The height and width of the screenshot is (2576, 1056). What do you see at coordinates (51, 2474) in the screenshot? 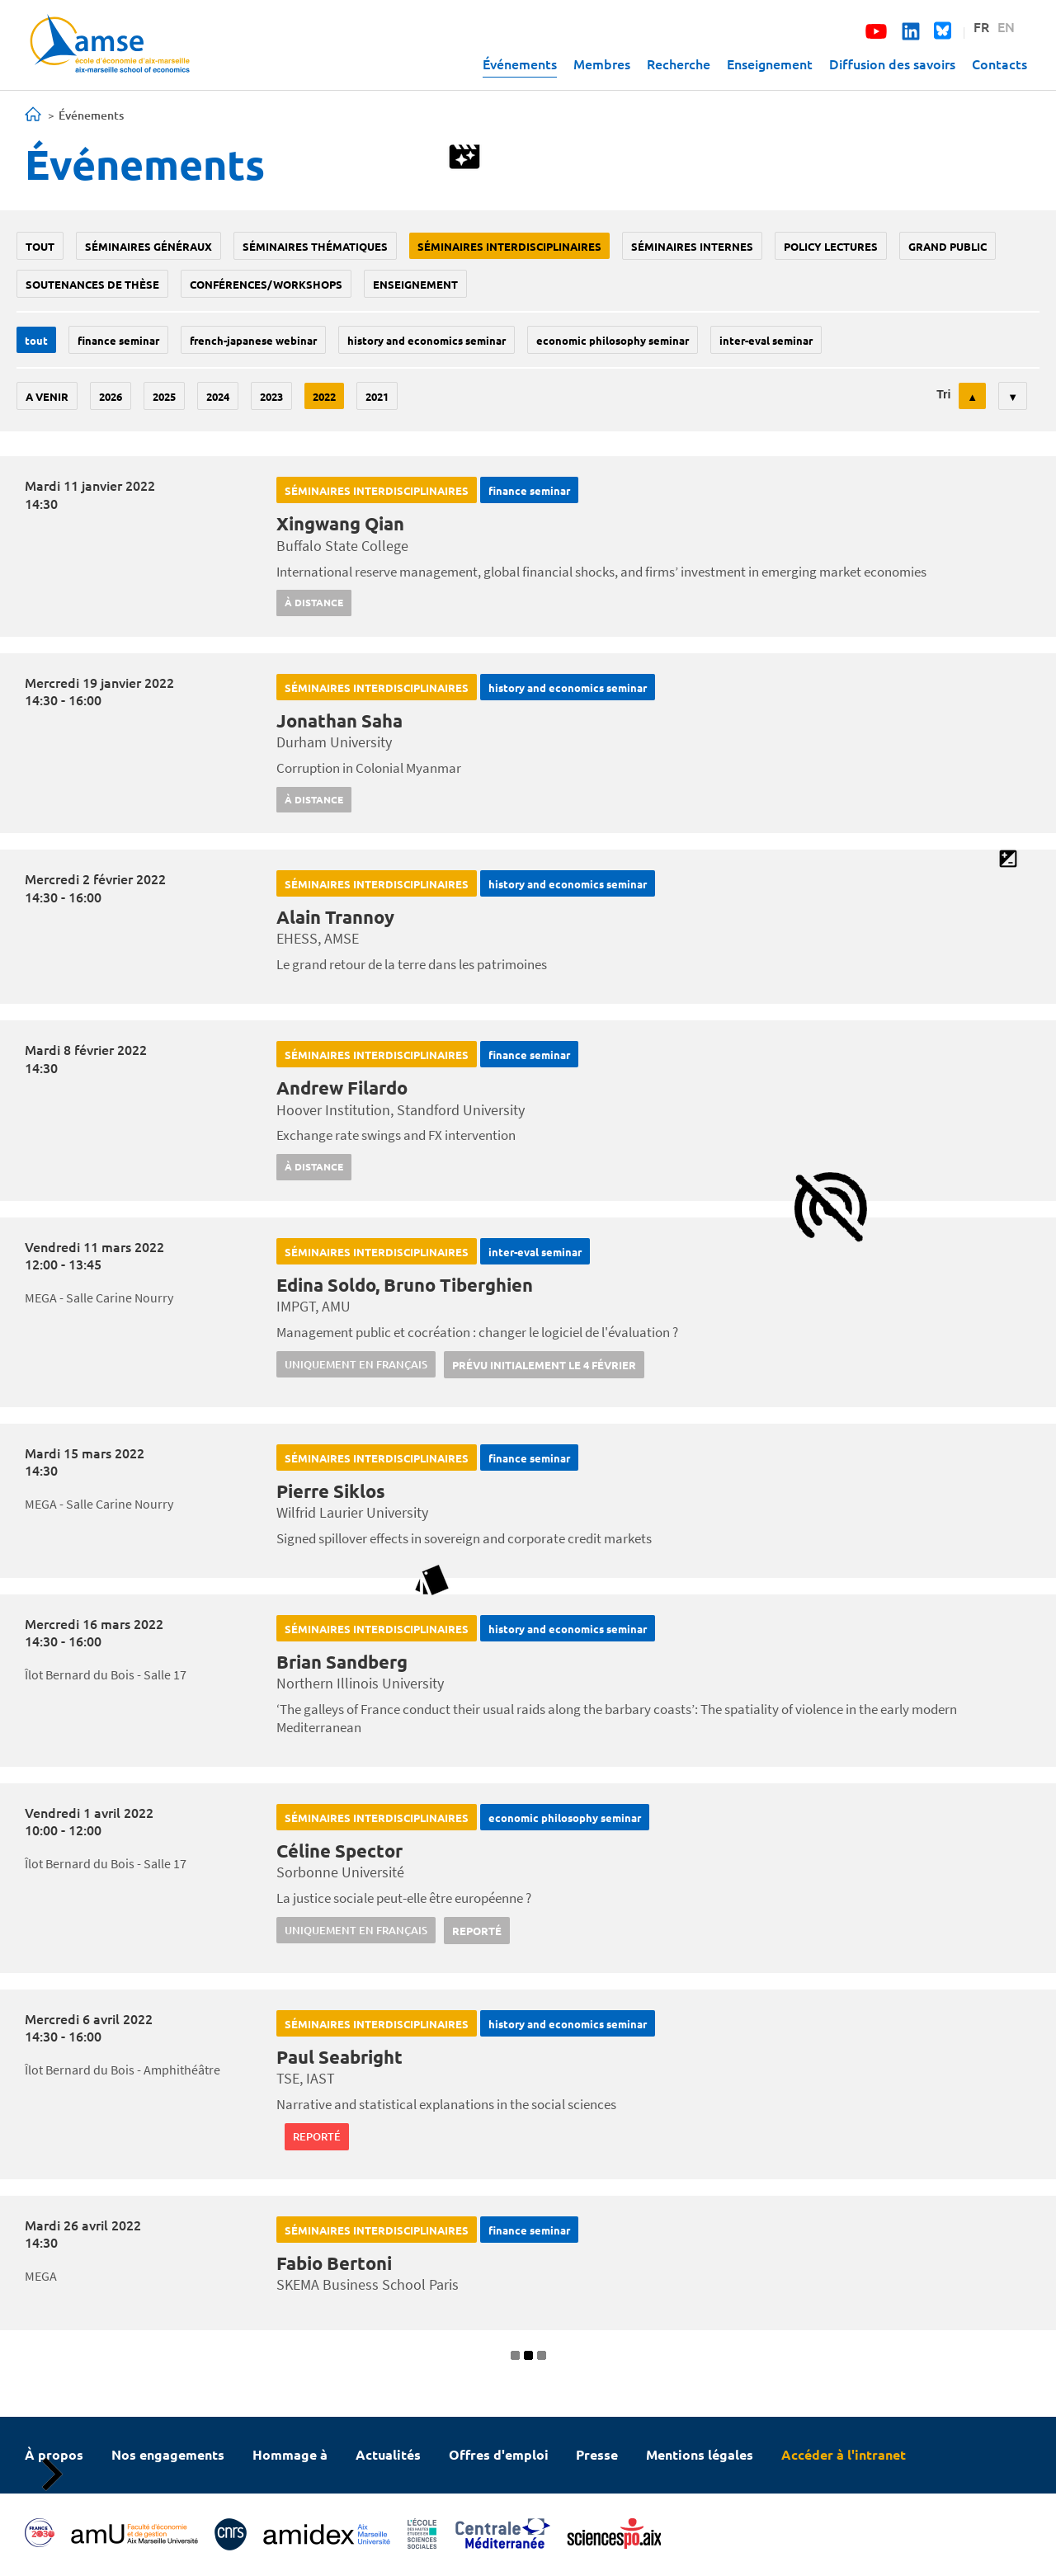
I see `go to next item or page` at bounding box center [51, 2474].